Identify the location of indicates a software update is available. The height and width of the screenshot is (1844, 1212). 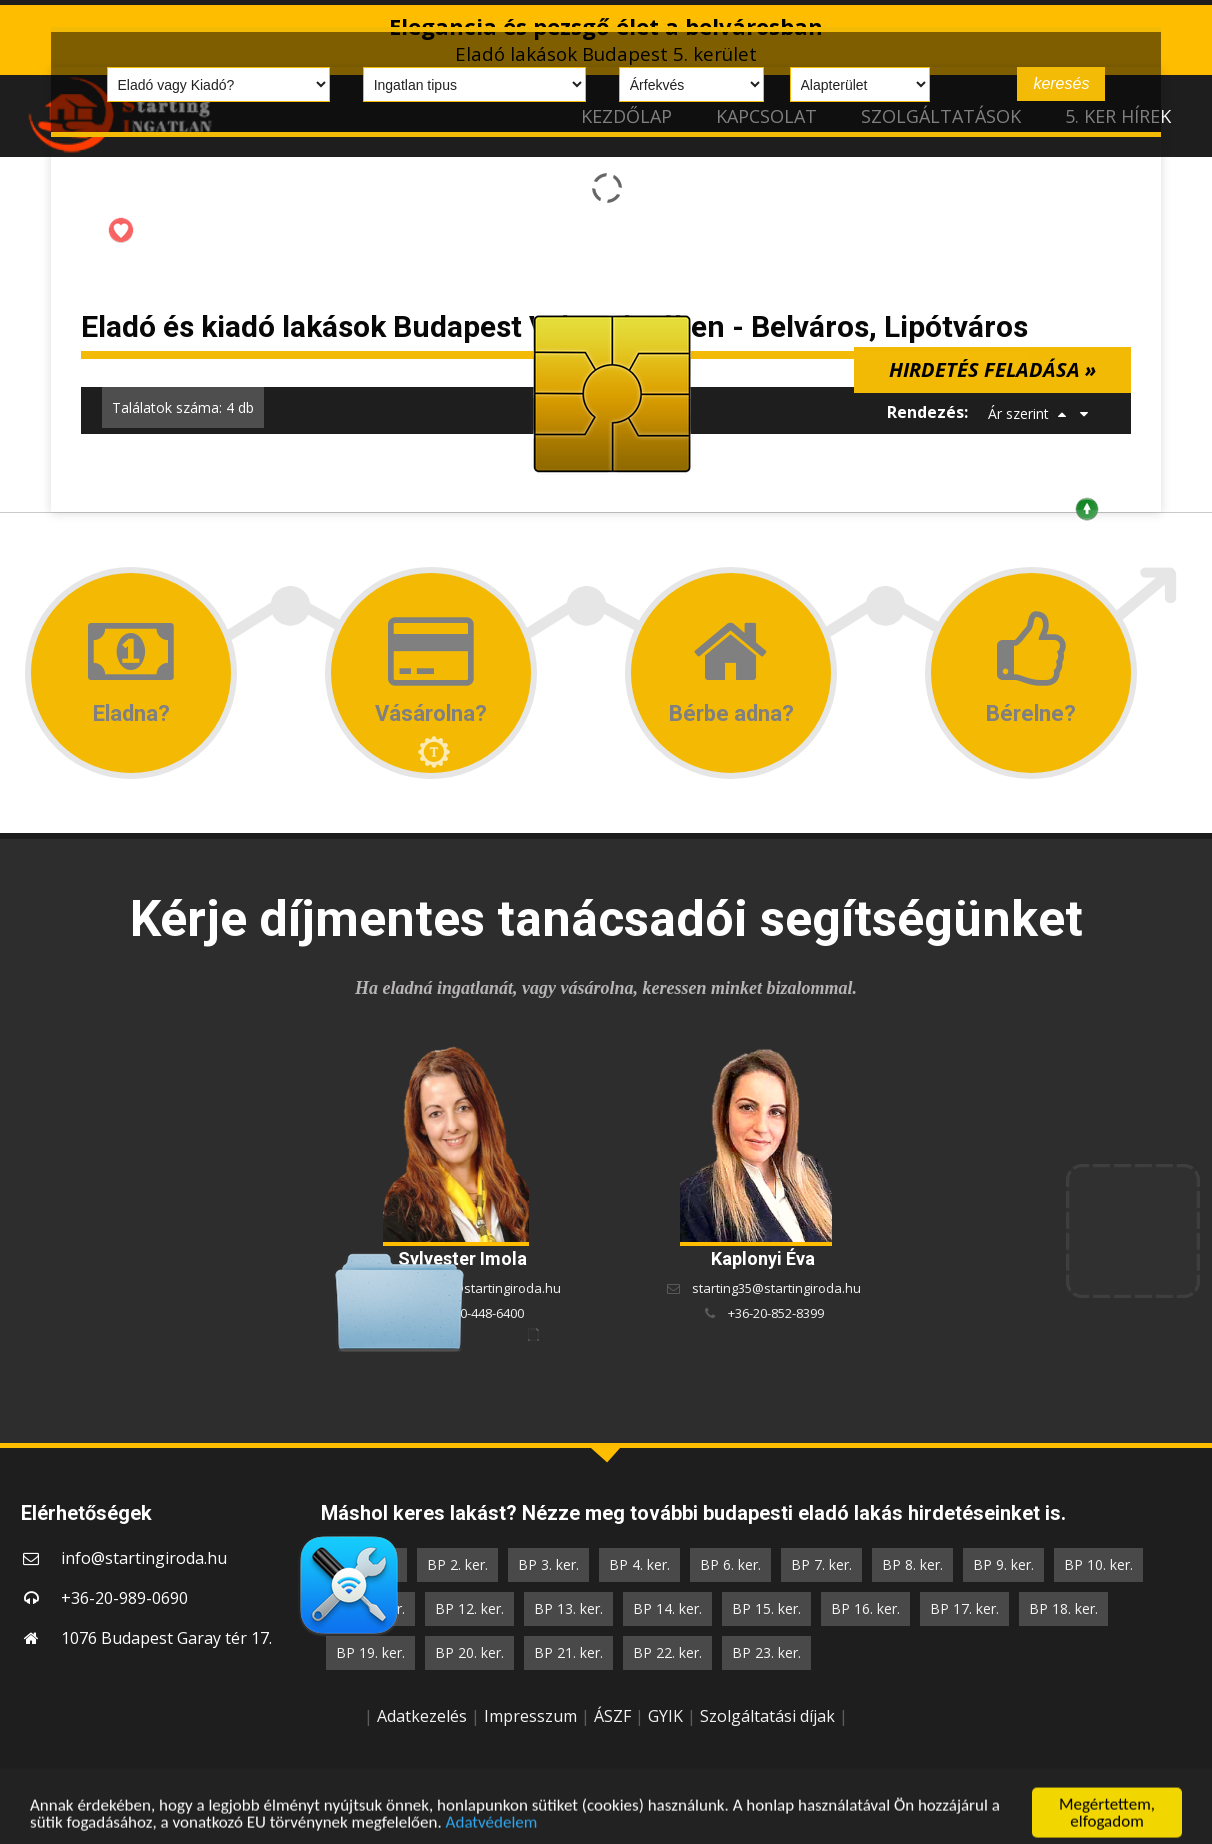
(1087, 509).